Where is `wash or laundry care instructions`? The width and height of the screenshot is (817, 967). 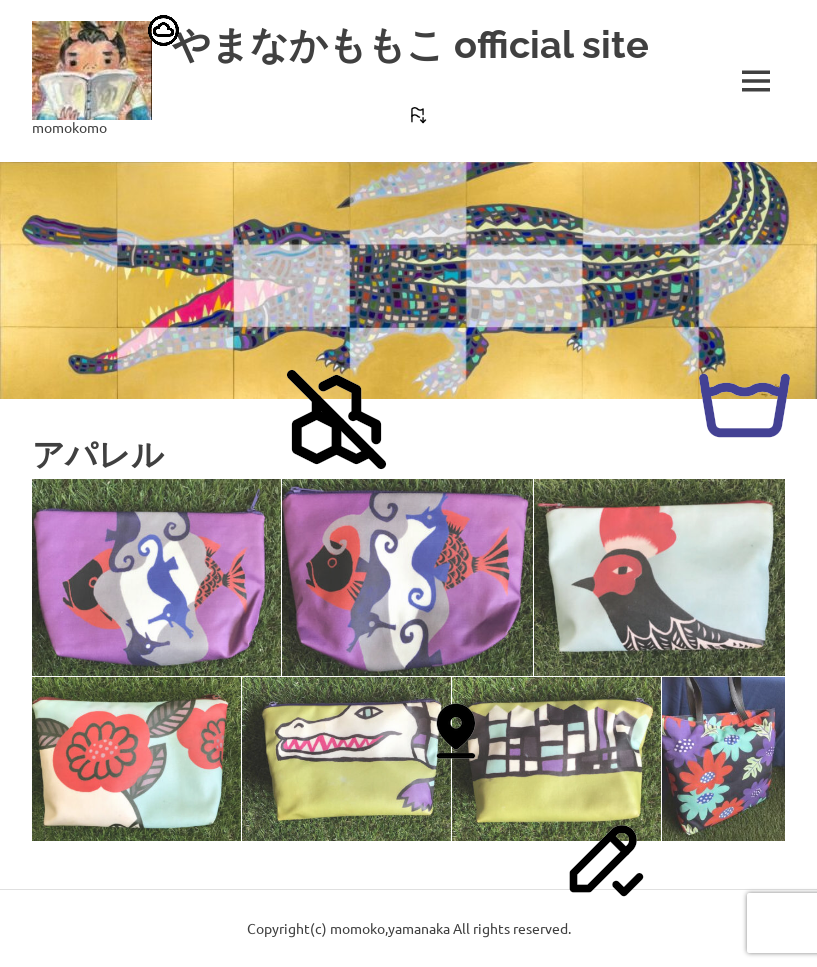 wash or laundry care instructions is located at coordinates (744, 405).